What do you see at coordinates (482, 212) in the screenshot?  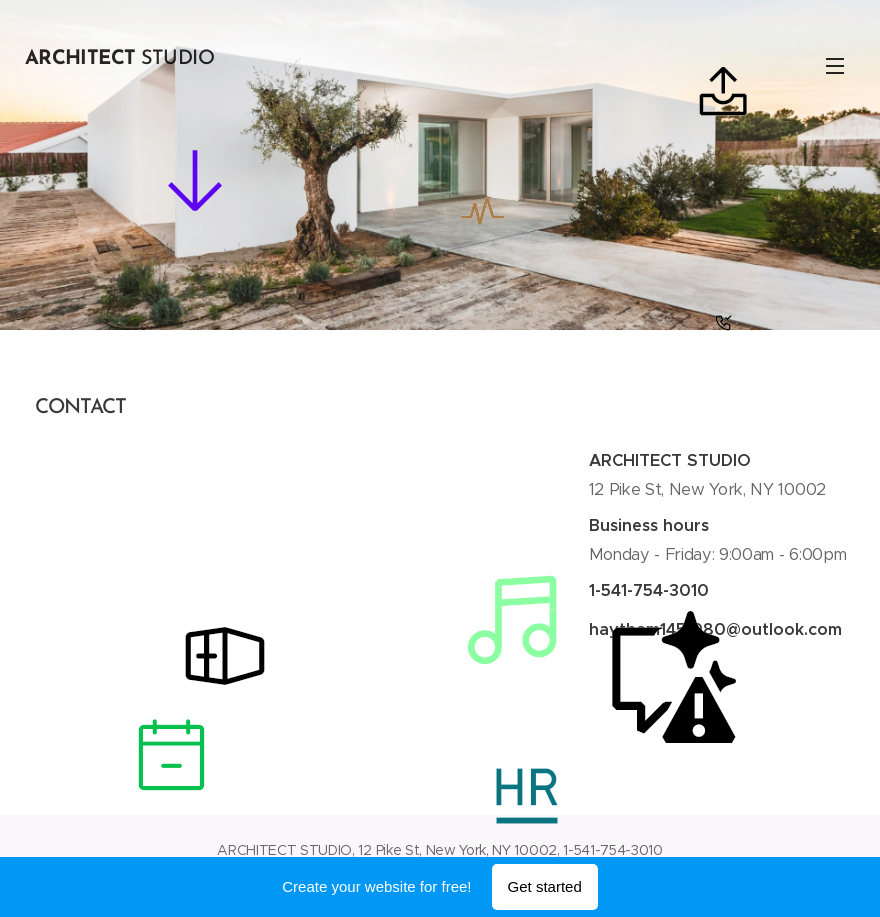 I see `view activity or system pulse` at bounding box center [482, 212].